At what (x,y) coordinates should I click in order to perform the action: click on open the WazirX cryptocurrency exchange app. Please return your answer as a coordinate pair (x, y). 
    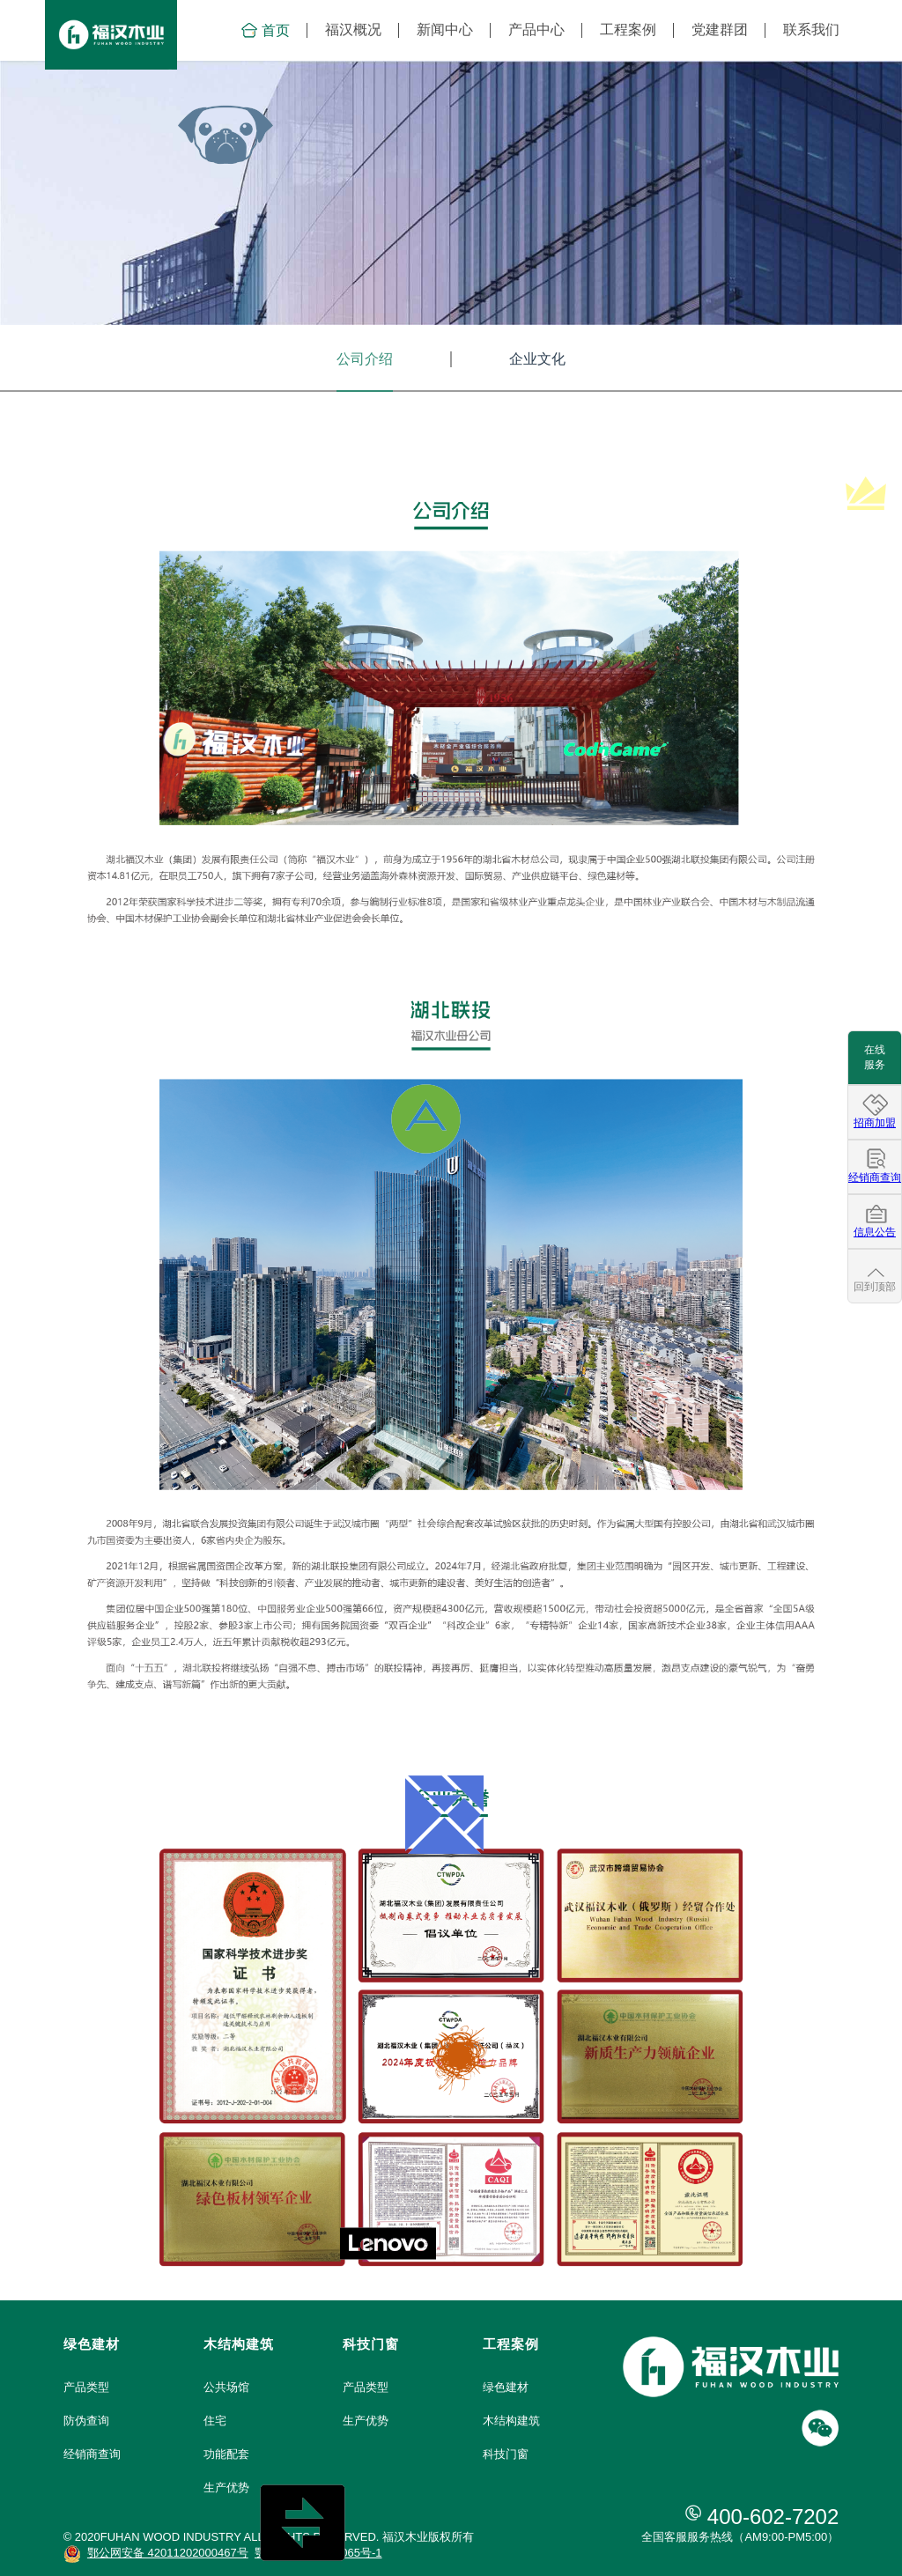
    Looking at the image, I should click on (866, 493).